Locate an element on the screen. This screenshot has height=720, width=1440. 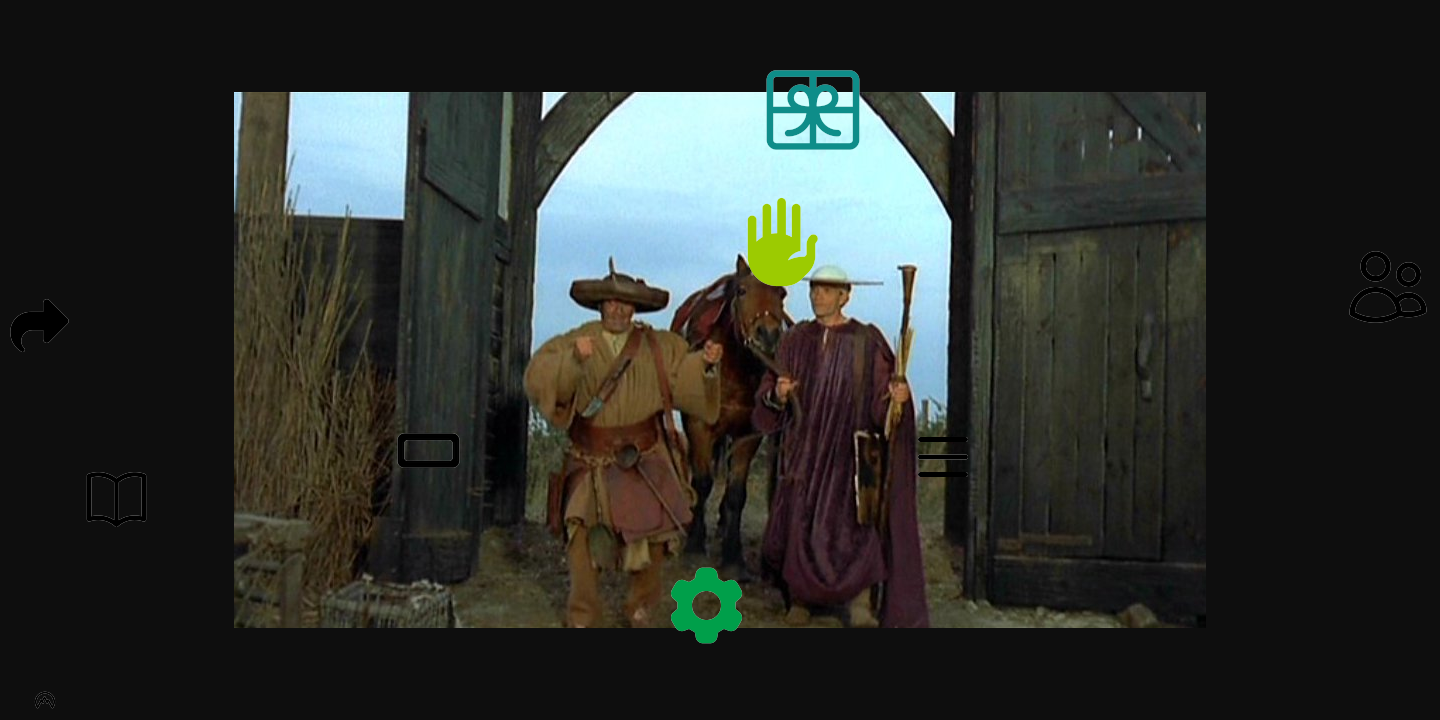
access settings or preferences is located at coordinates (706, 605).